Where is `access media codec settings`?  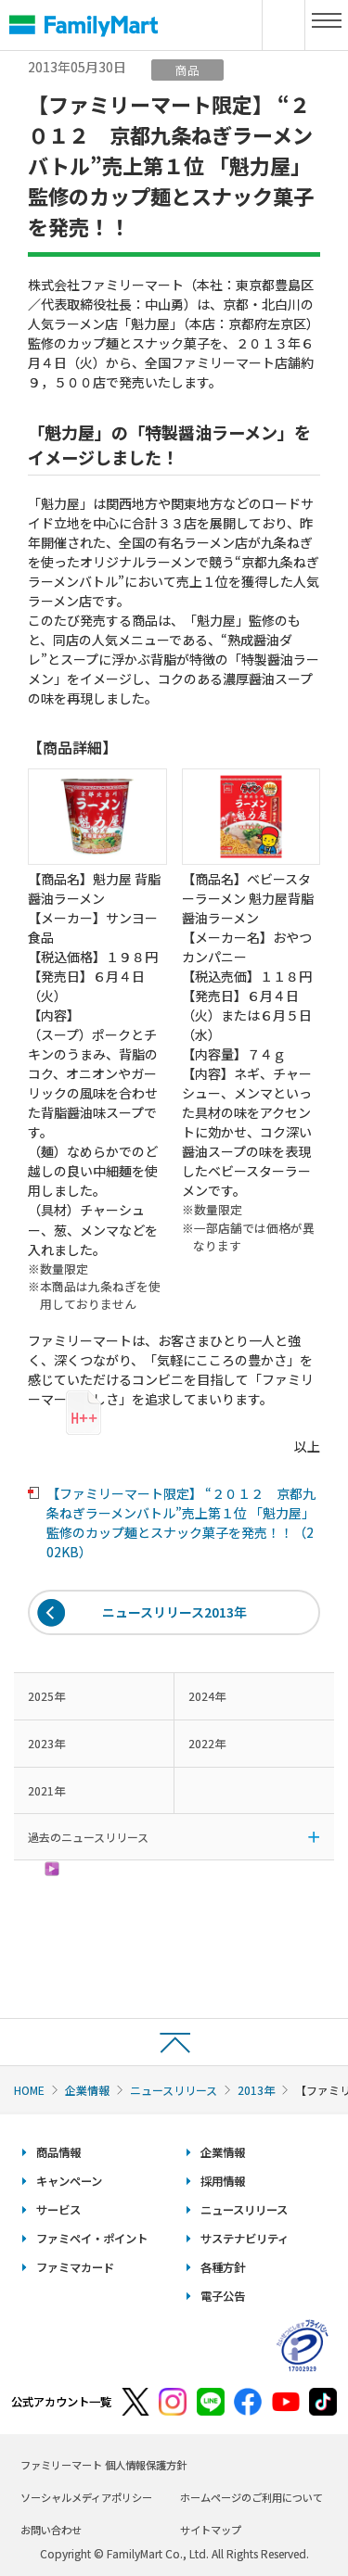
access media codec settings is located at coordinates (52, 1869).